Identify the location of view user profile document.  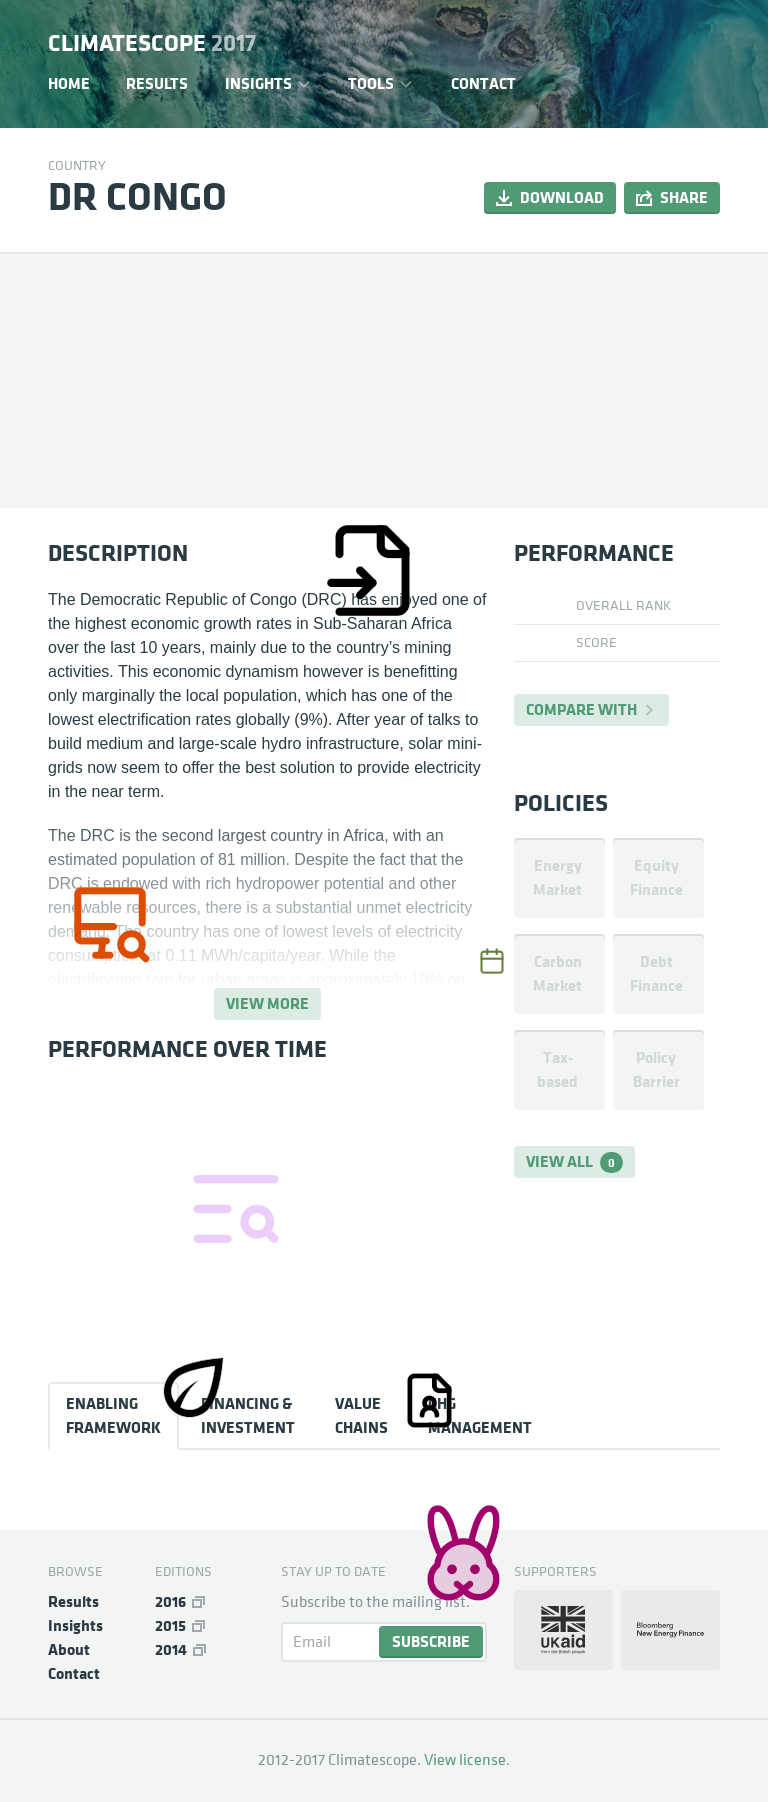
(429, 1400).